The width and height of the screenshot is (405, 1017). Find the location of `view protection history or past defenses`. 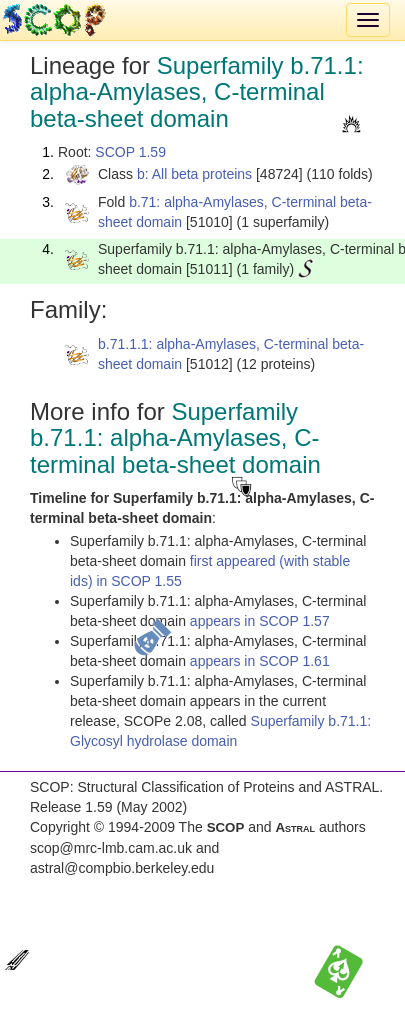

view protection history or past defenses is located at coordinates (241, 486).